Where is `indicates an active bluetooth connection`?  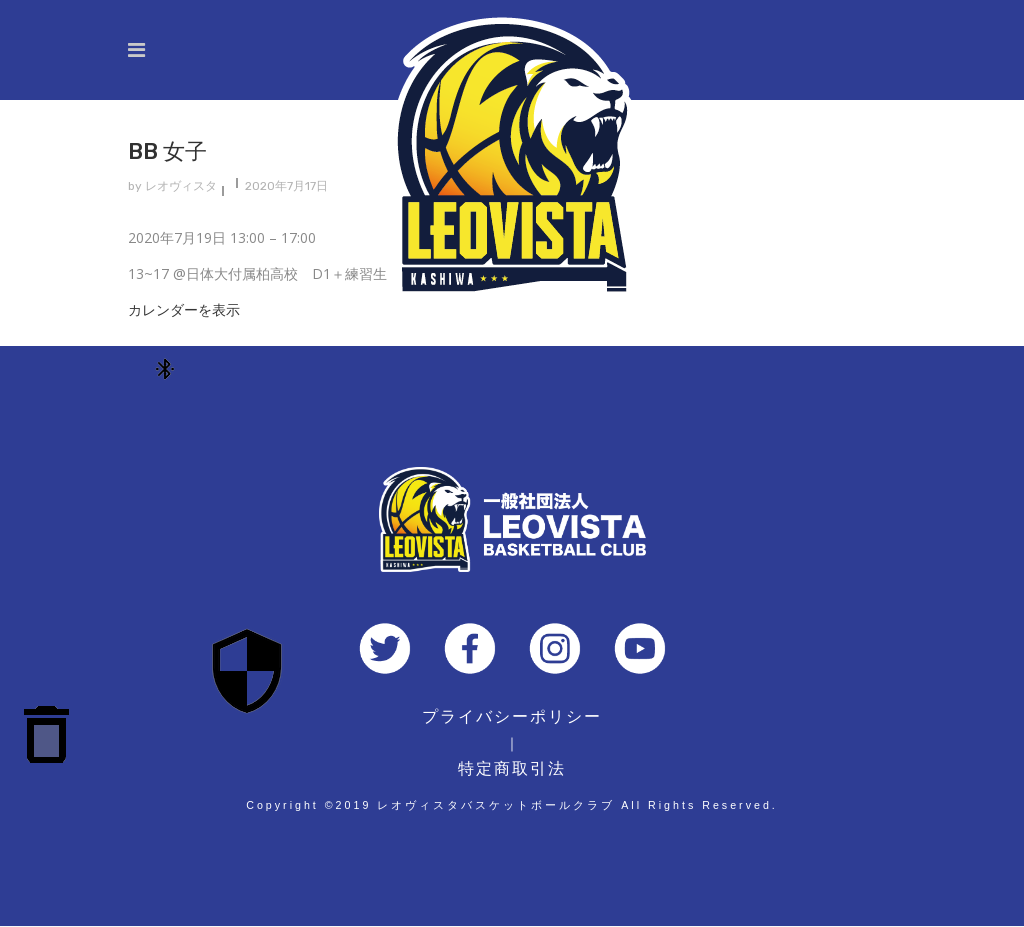 indicates an active bluetooth connection is located at coordinates (165, 369).